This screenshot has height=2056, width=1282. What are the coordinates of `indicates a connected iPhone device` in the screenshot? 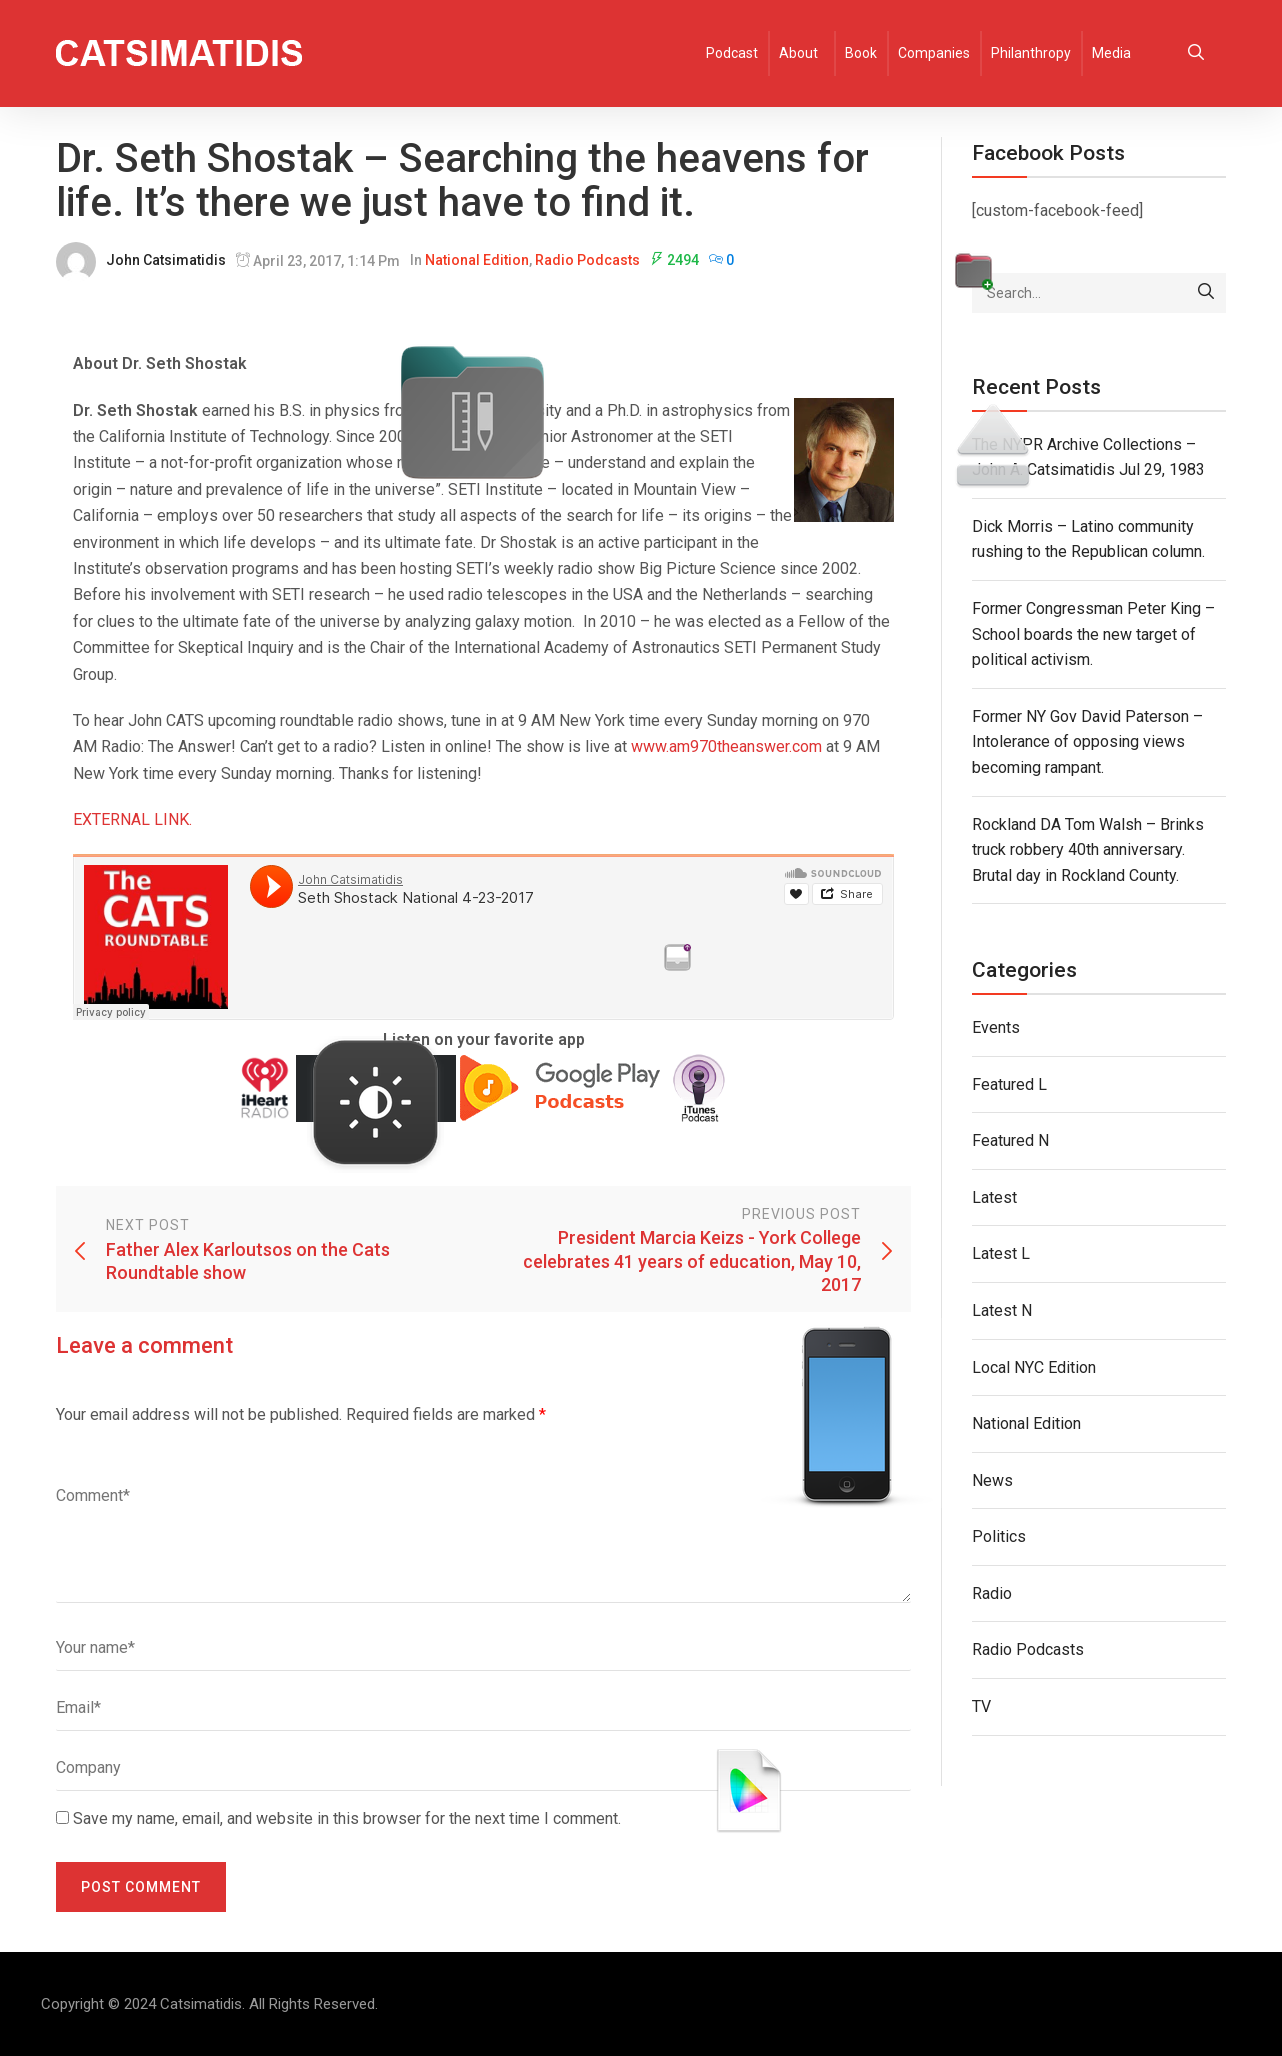 It's located at (847, 1413).